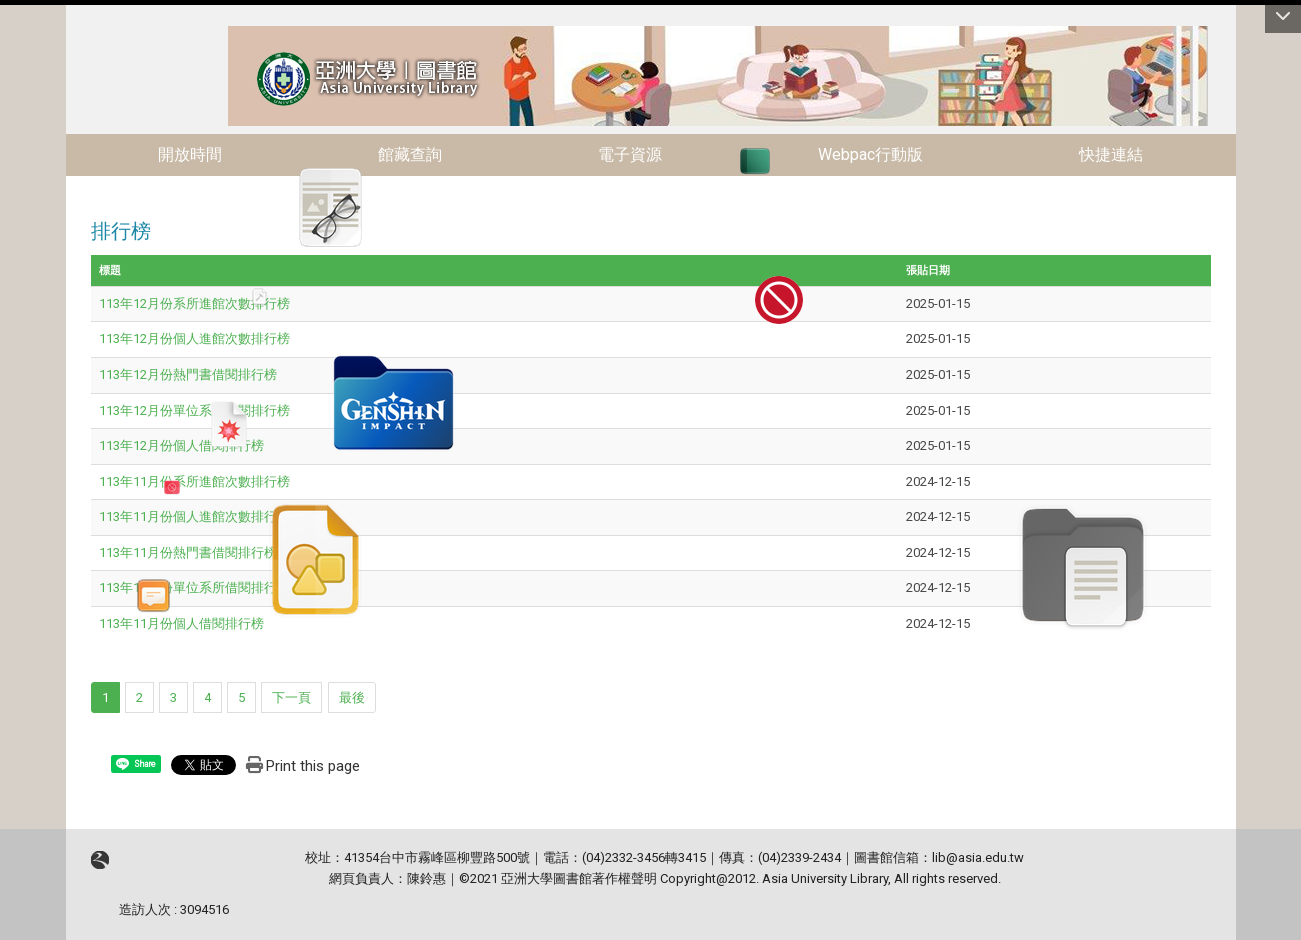  What do you see at coordinates (779, 300) in the screenshot?
I see `remove or delete a group` at bounding box center [779, 300].